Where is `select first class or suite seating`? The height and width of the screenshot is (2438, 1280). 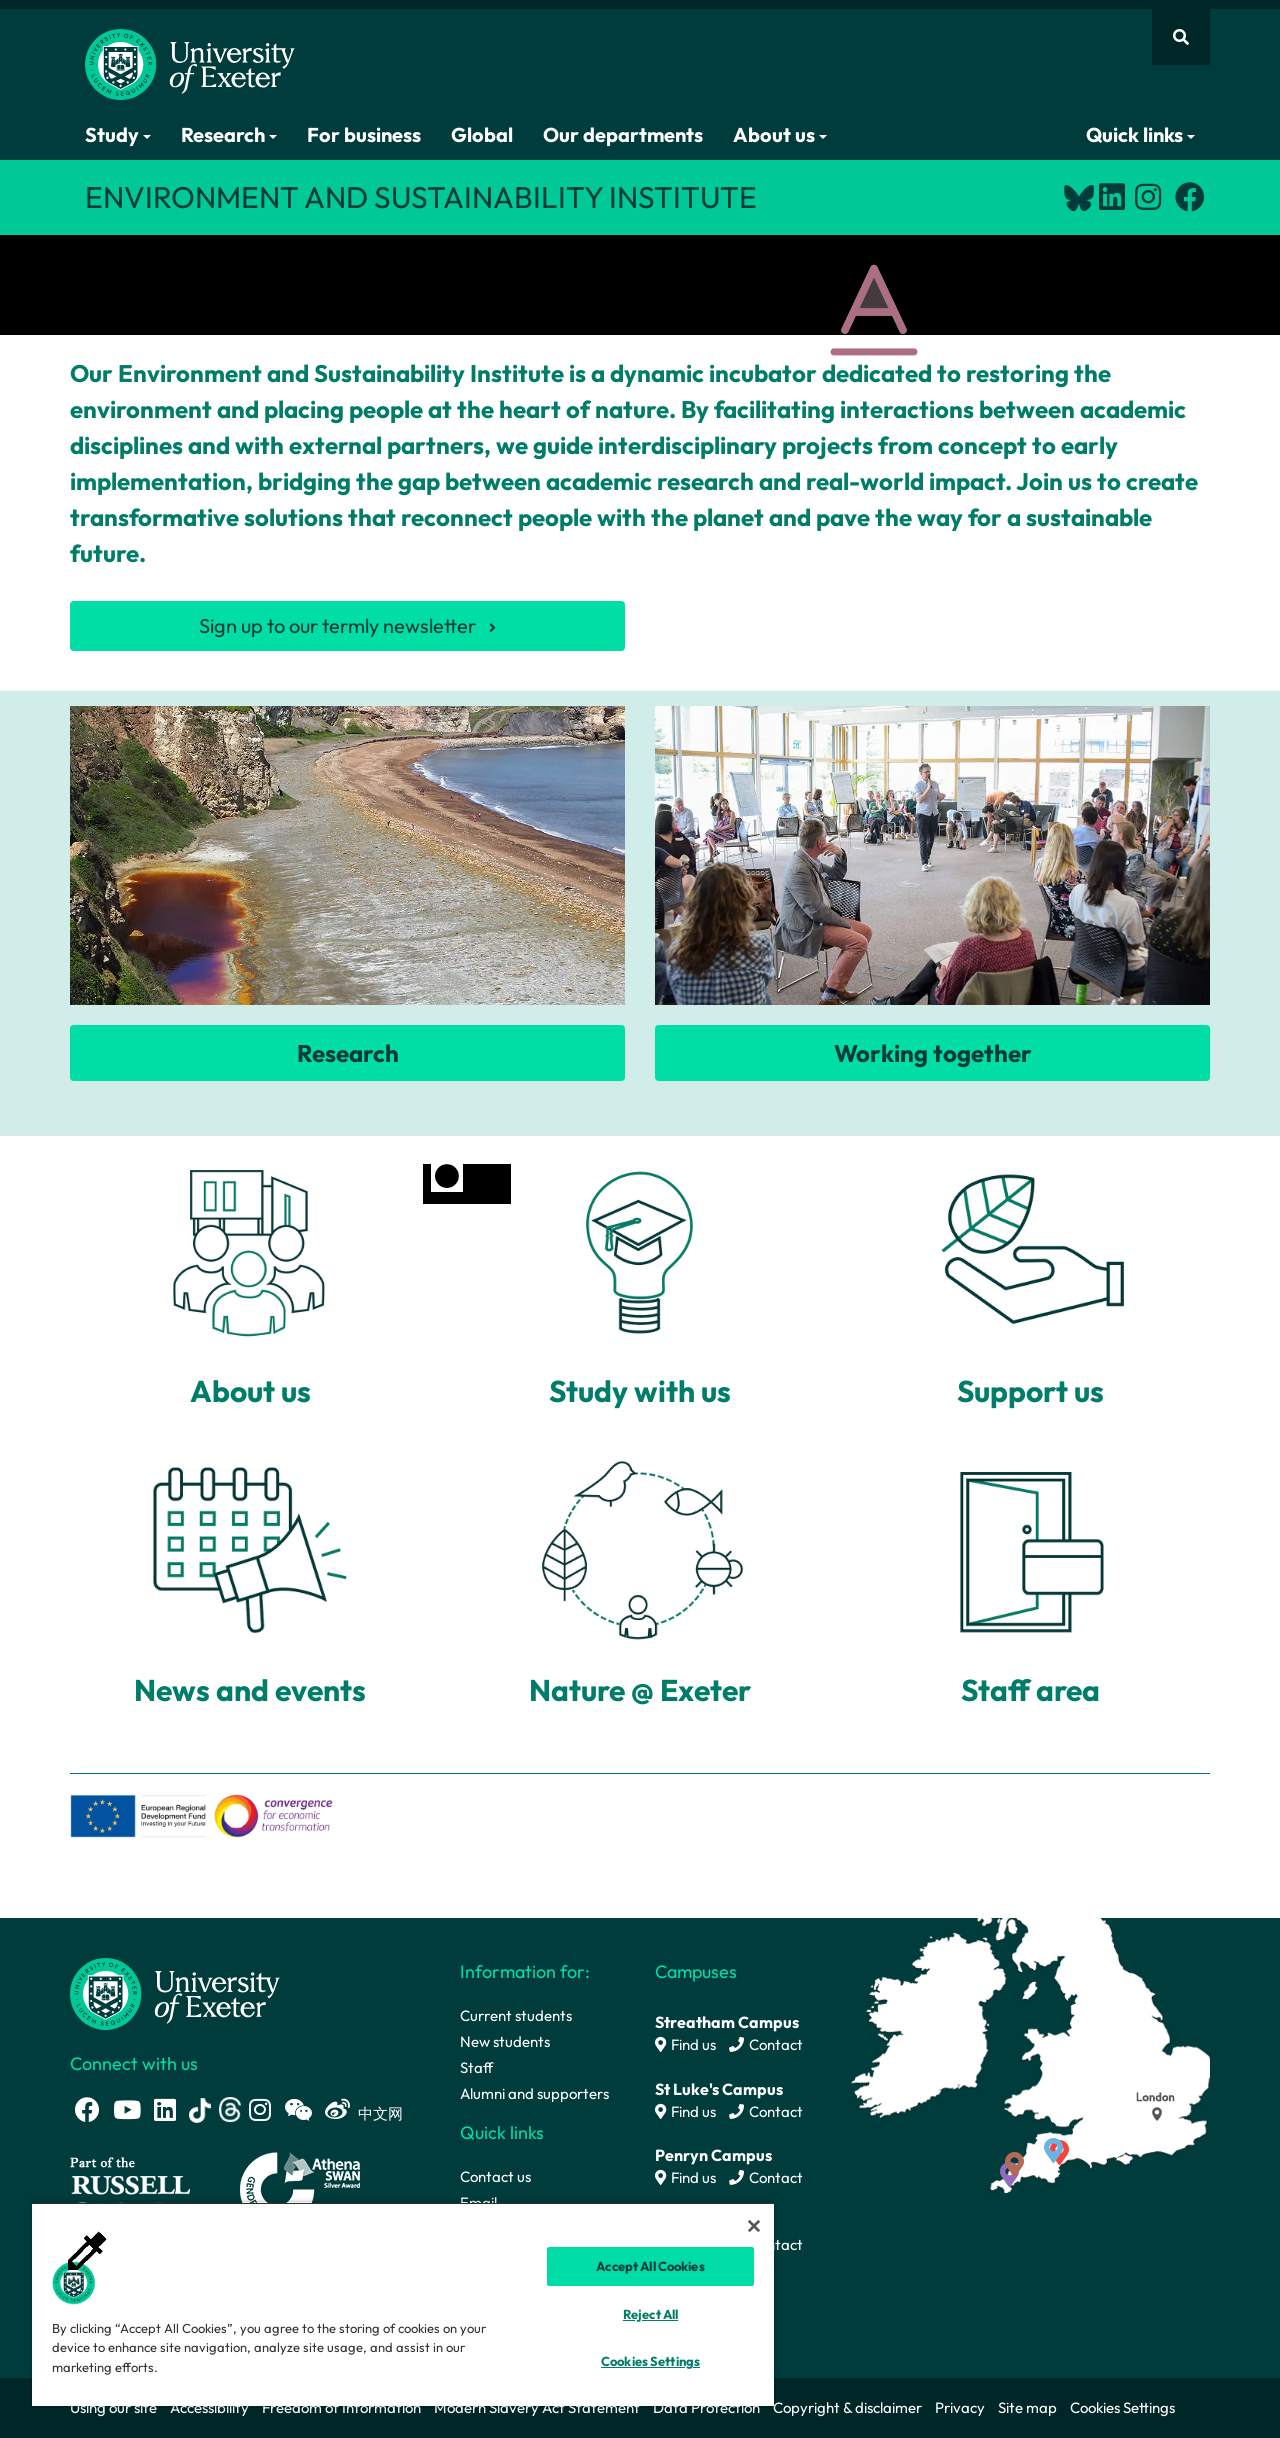 select first class or suite seating is located at coordinates (467, 1184).